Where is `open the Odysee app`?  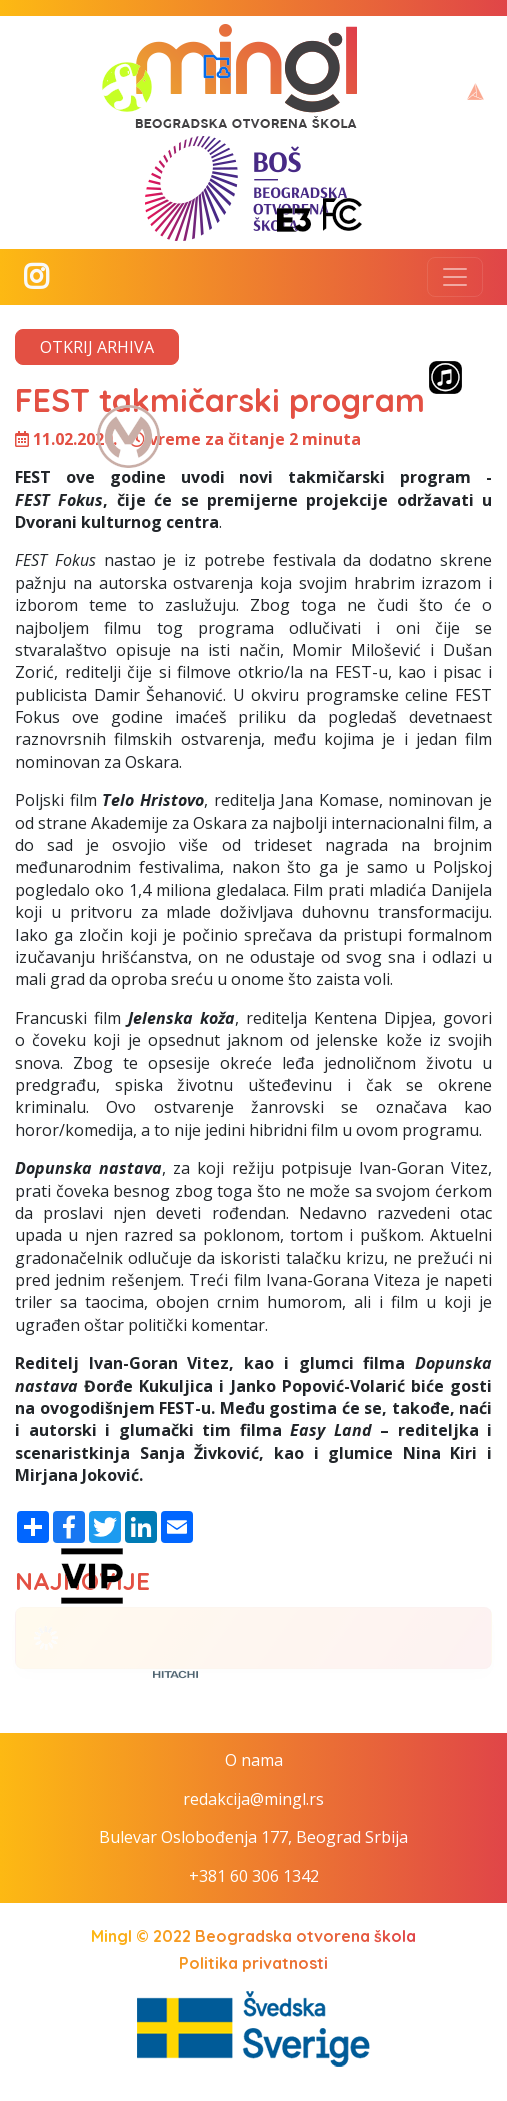 open the Odysee app is located at coordinates (127, 87).